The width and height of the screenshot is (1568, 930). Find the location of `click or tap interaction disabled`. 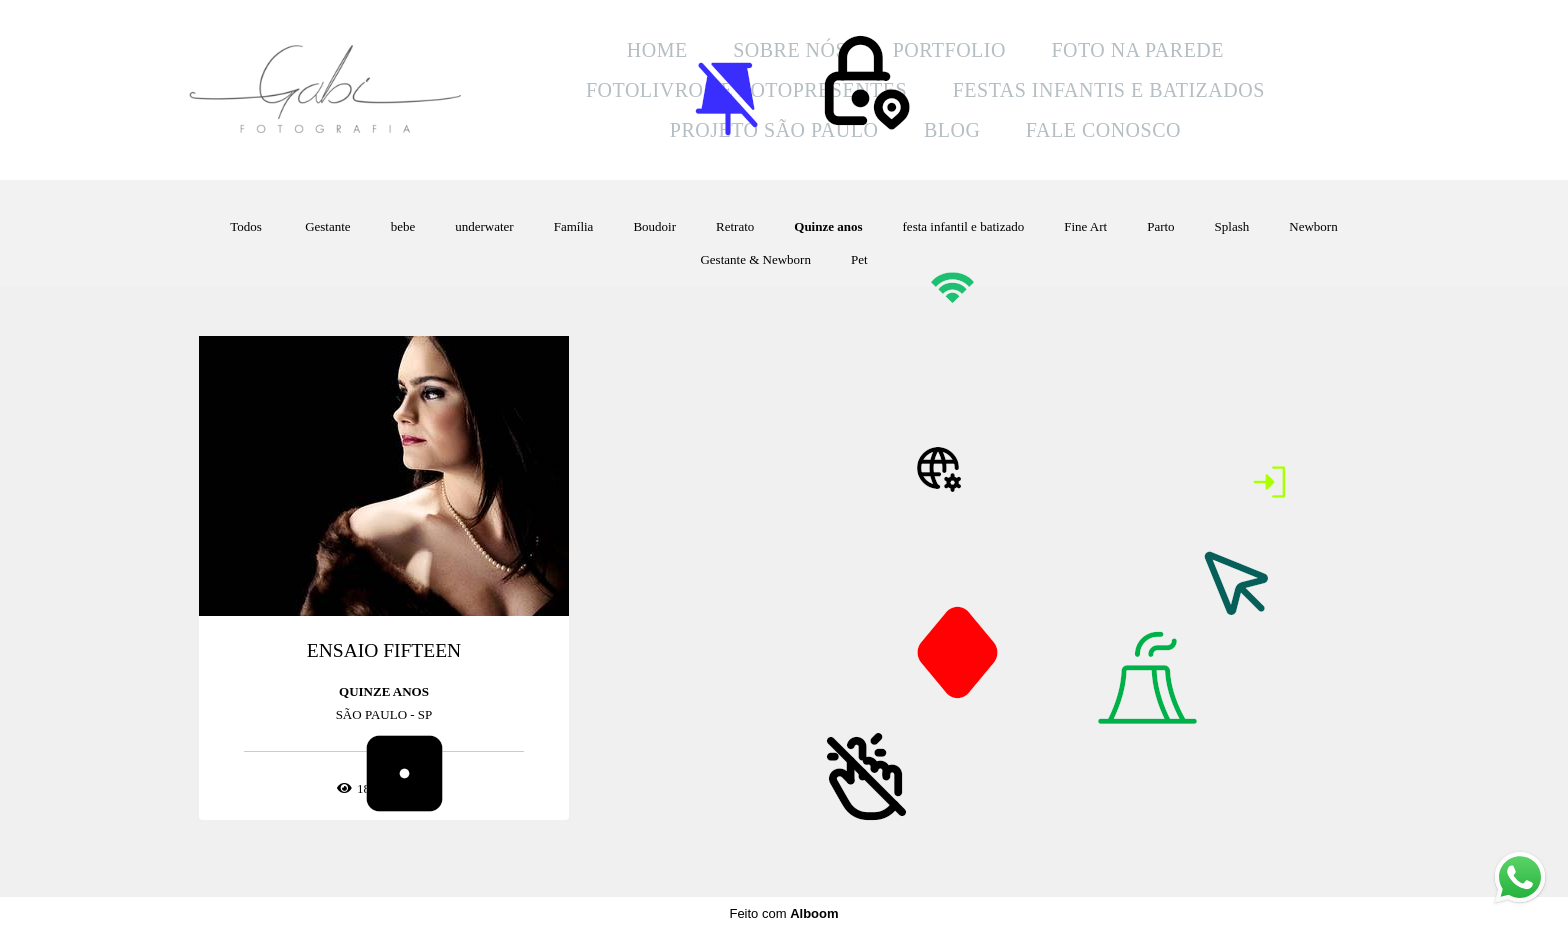

click or tap interaction disabled is located at coordinates (866, 776).